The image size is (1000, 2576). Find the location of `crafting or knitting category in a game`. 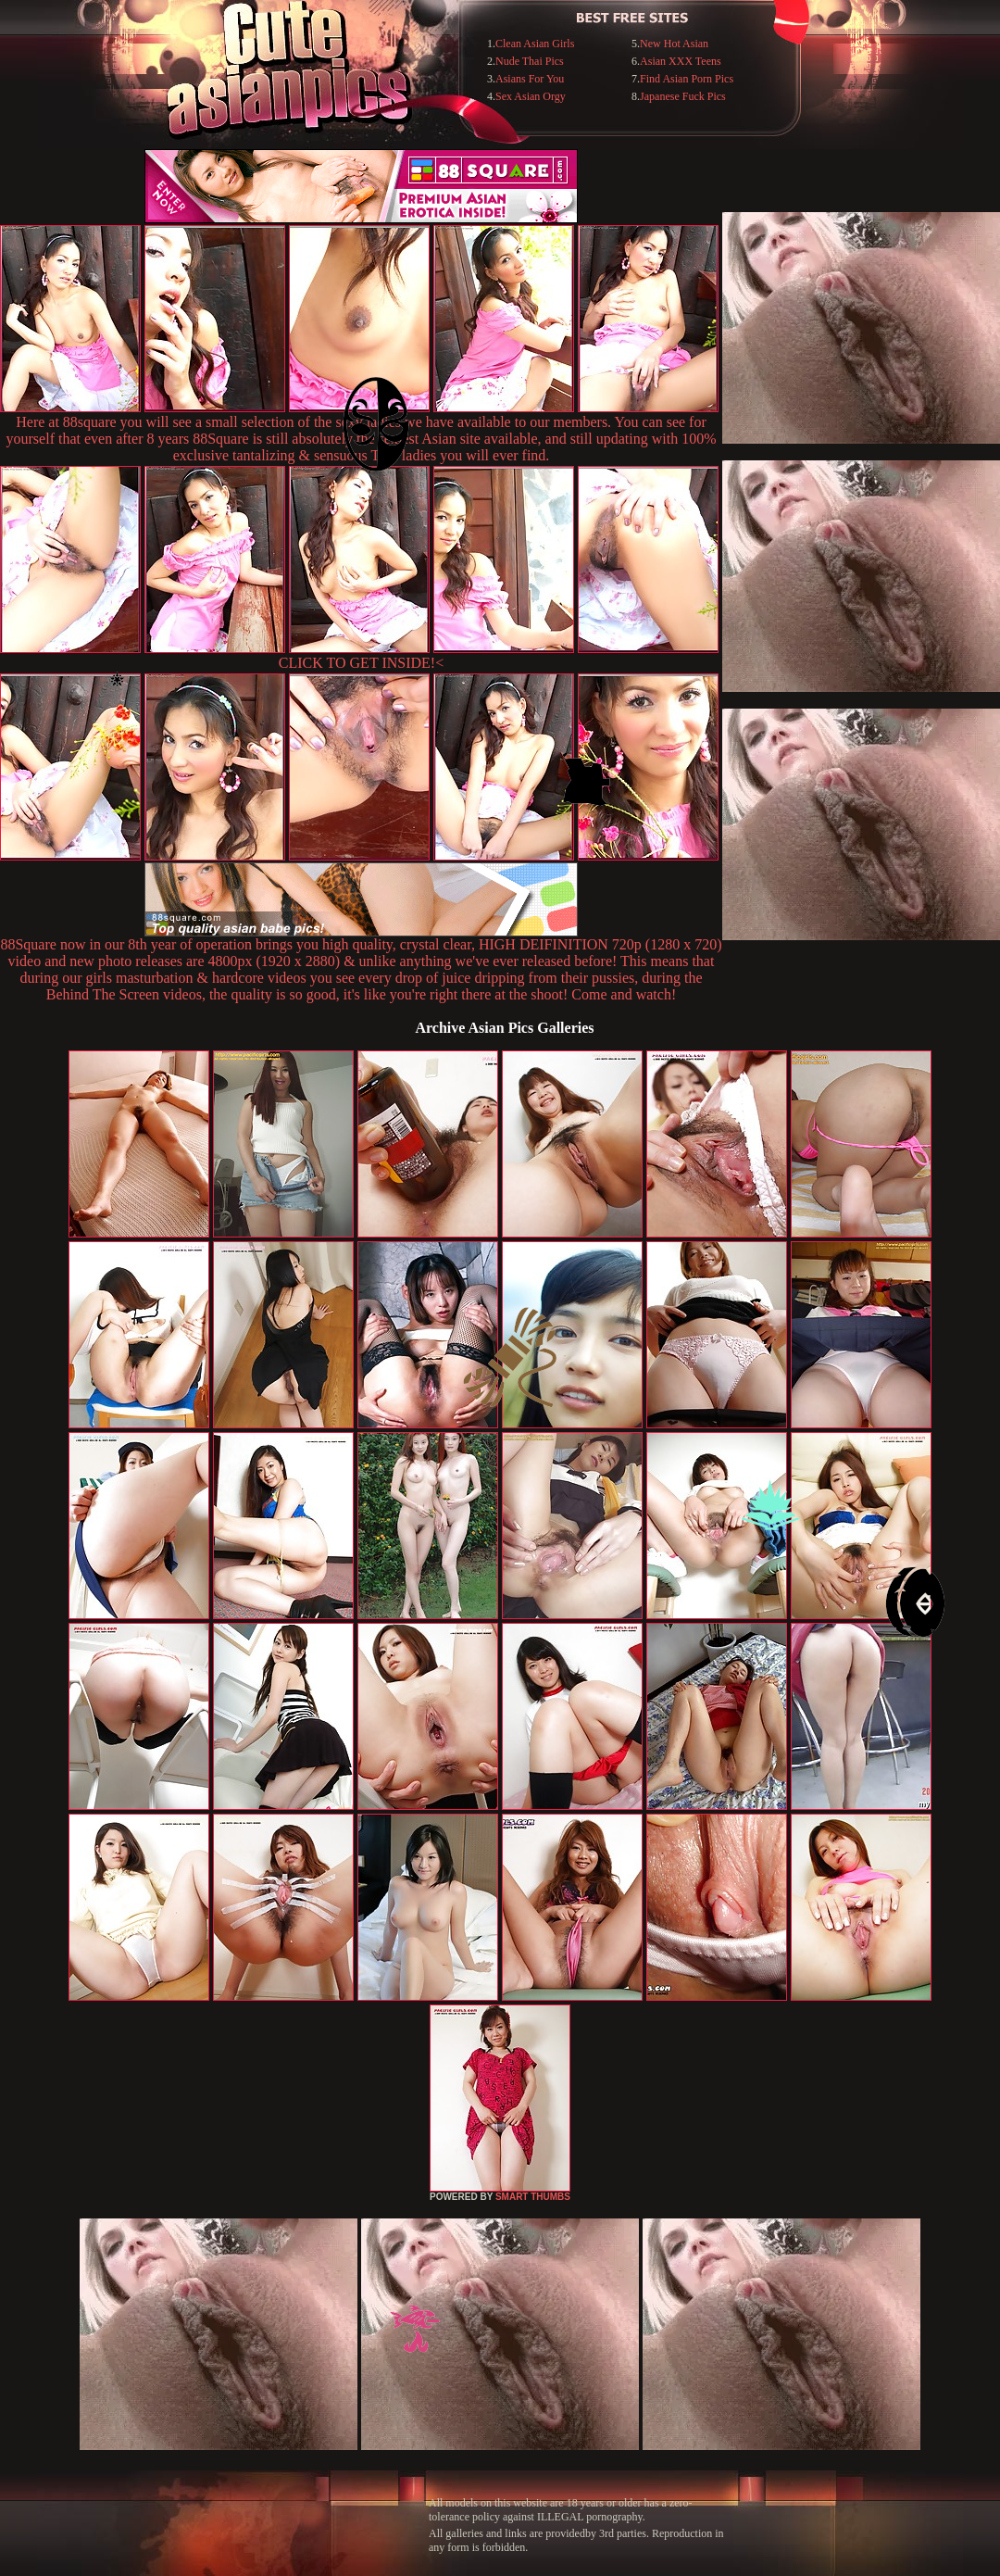

crafting or knitting category in a game is located at coordinates (509, 1357).